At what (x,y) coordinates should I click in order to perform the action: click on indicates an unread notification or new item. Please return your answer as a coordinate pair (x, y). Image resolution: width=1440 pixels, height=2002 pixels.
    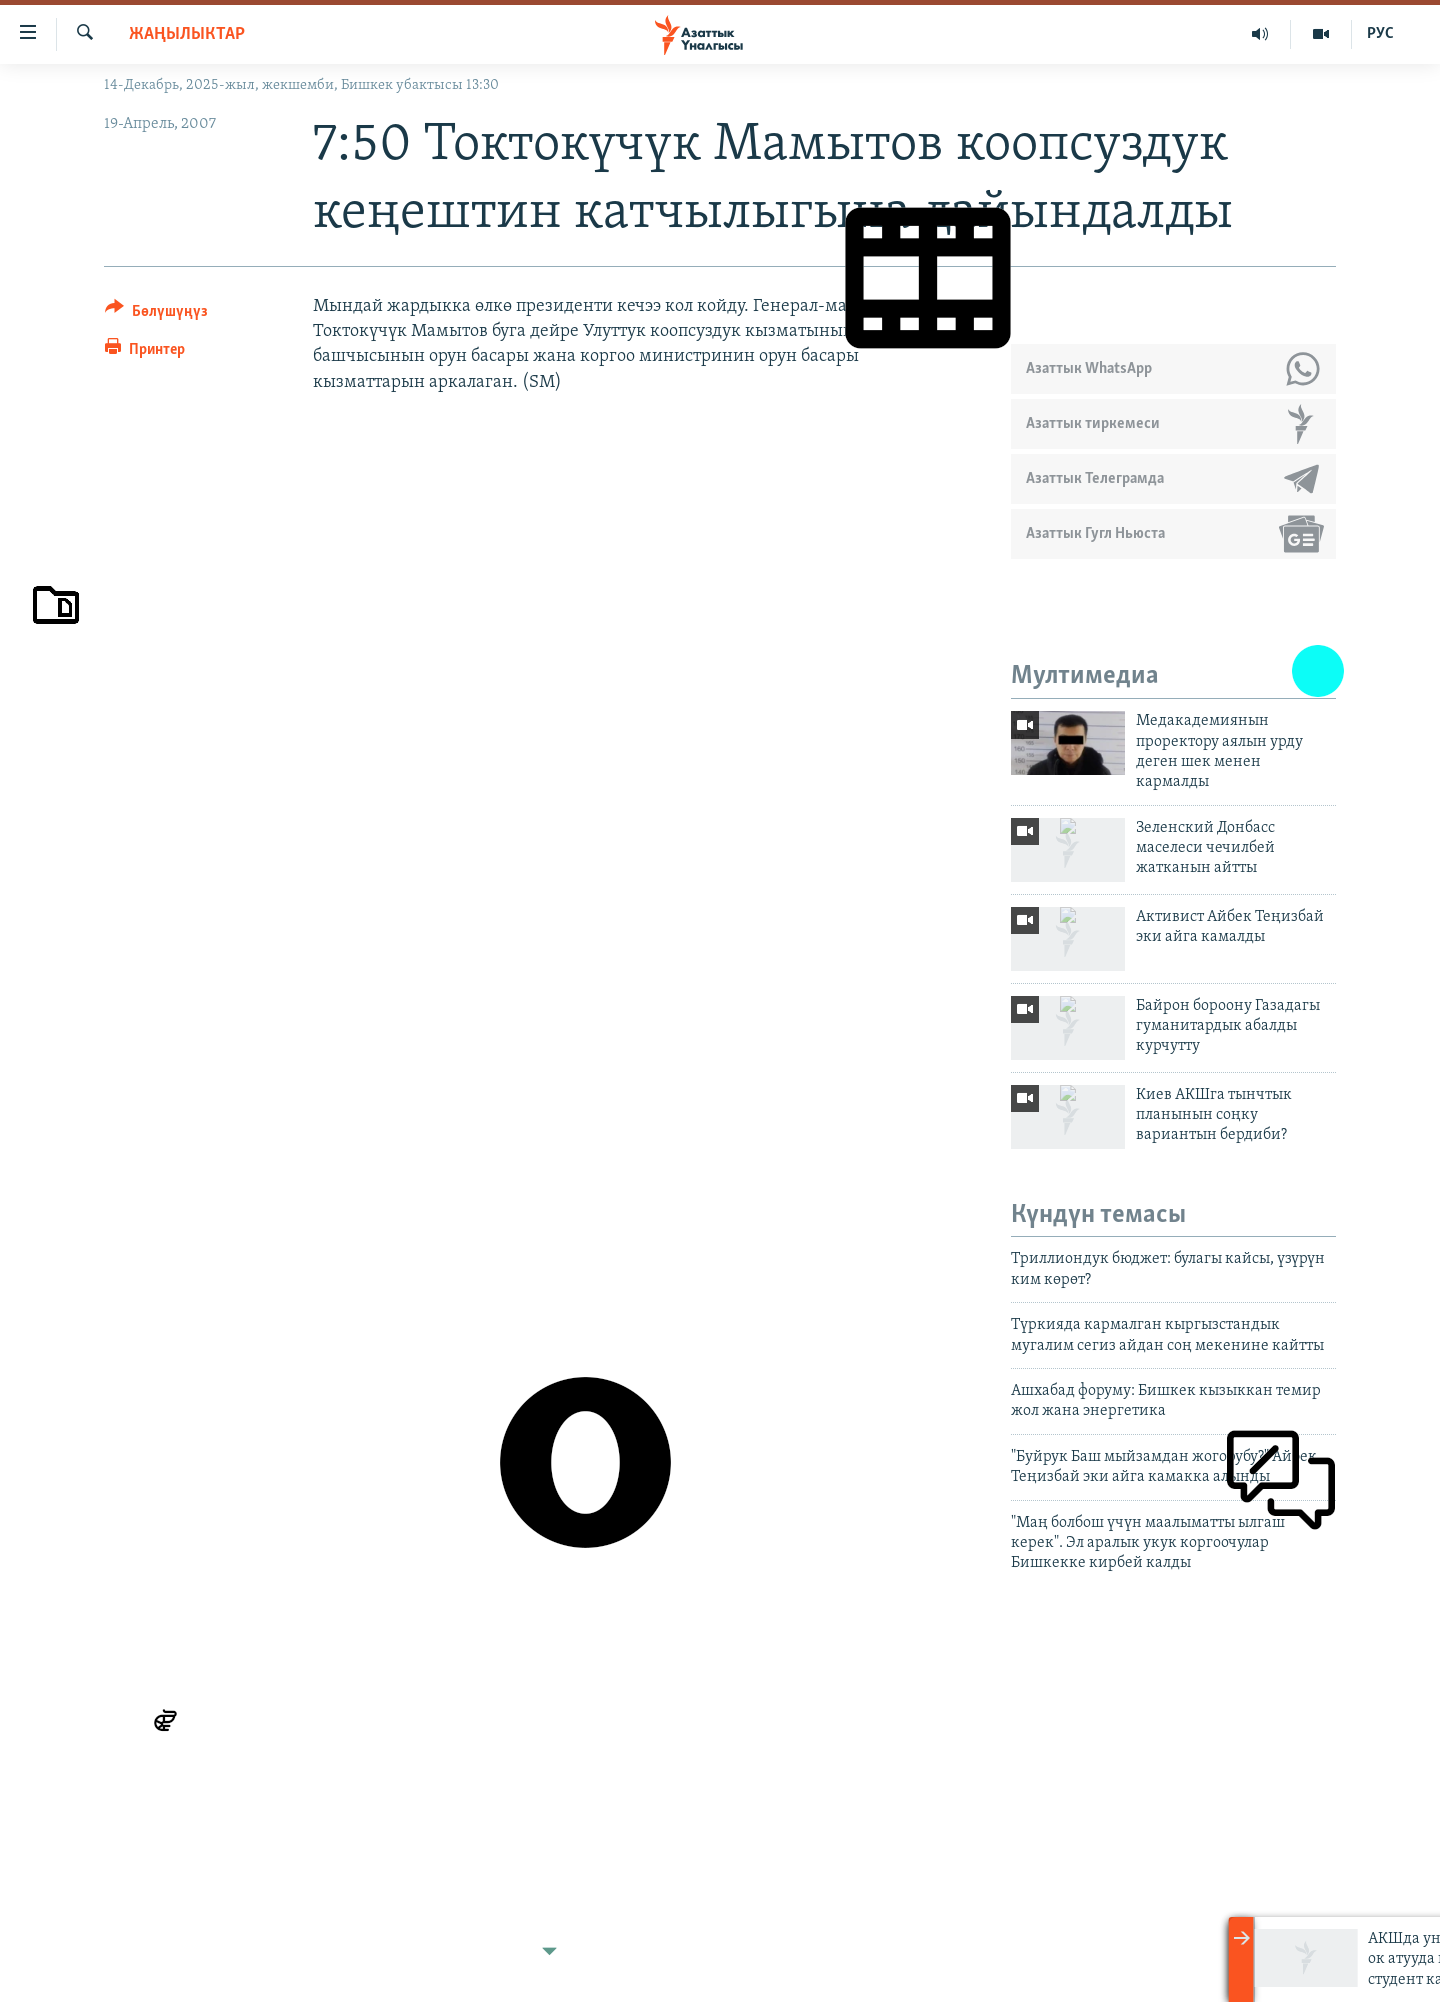
    Looking at the image, I should click on (1318, 671).